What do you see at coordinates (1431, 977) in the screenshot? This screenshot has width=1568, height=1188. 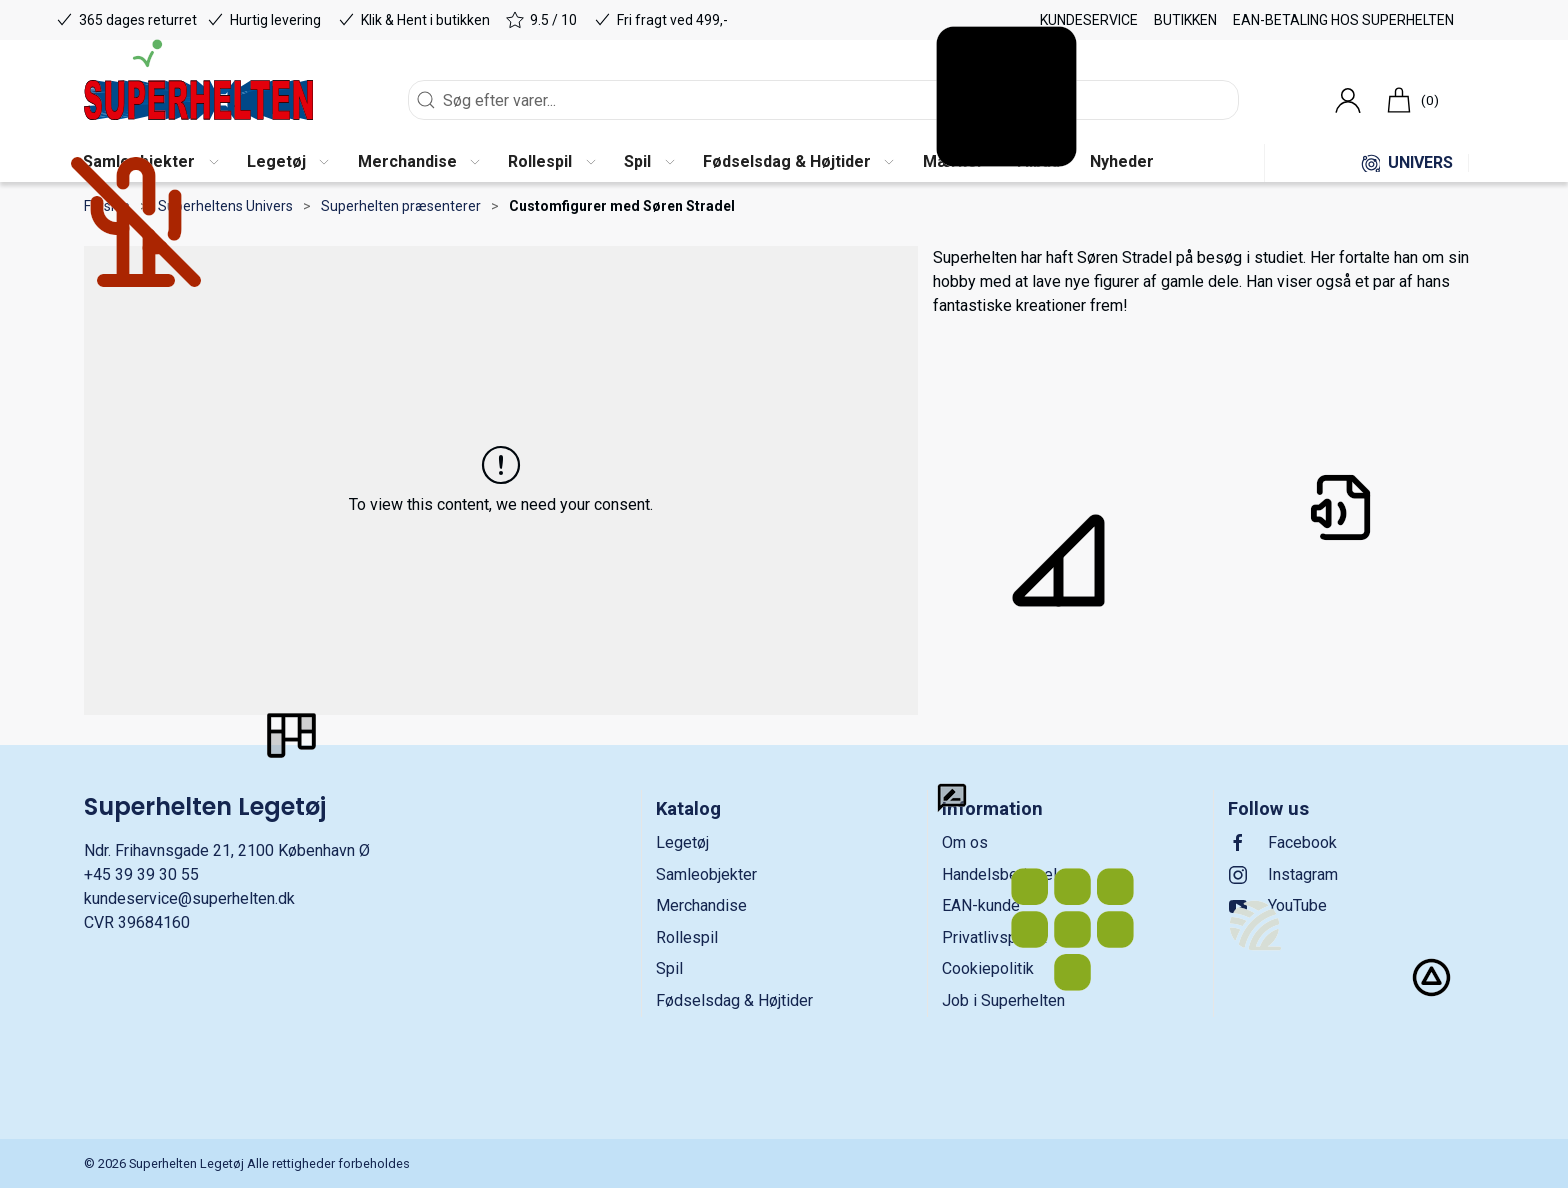 I see `playstation triangle button symbol` at bounding box center [1431, 977].